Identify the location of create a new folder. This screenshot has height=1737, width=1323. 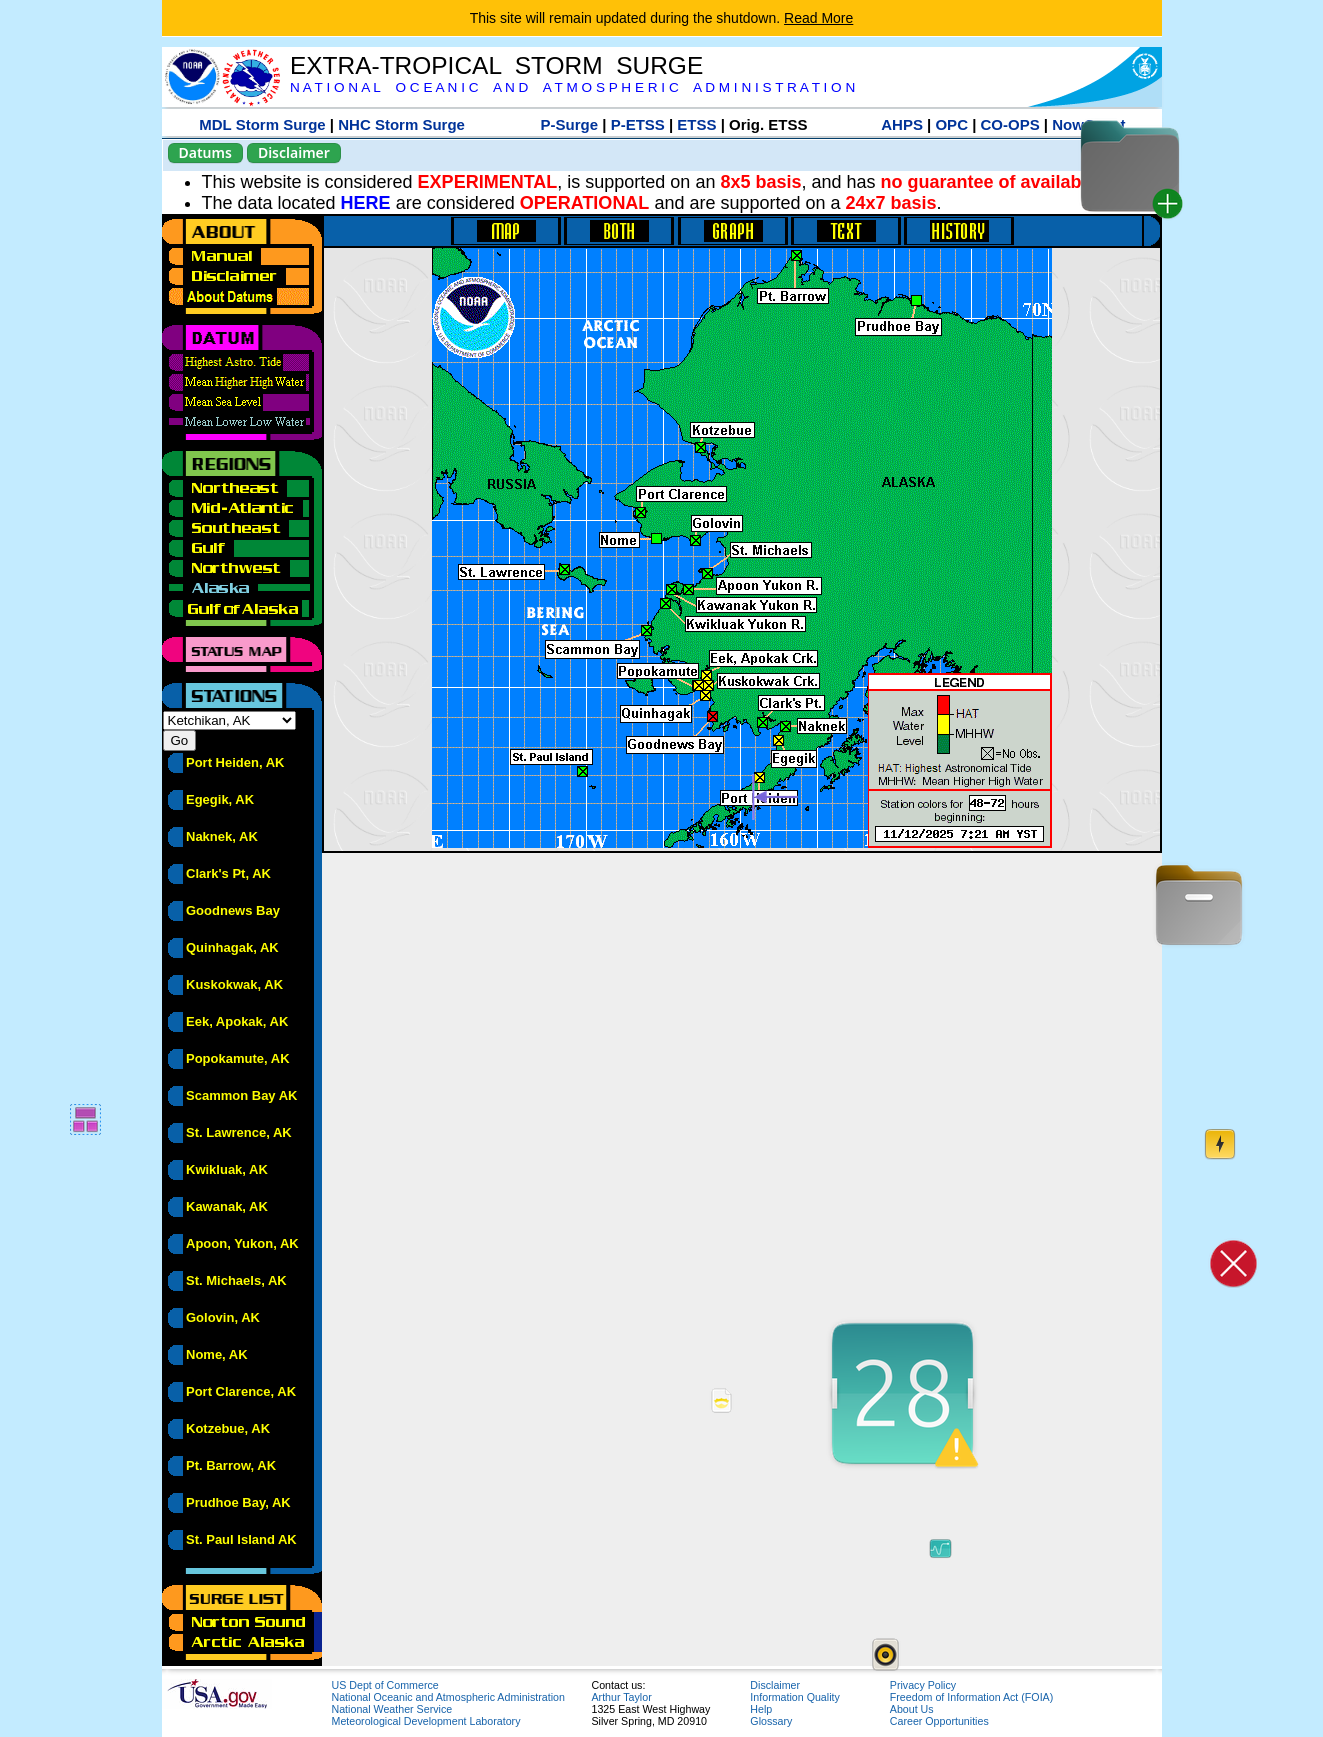
(1130, 166).